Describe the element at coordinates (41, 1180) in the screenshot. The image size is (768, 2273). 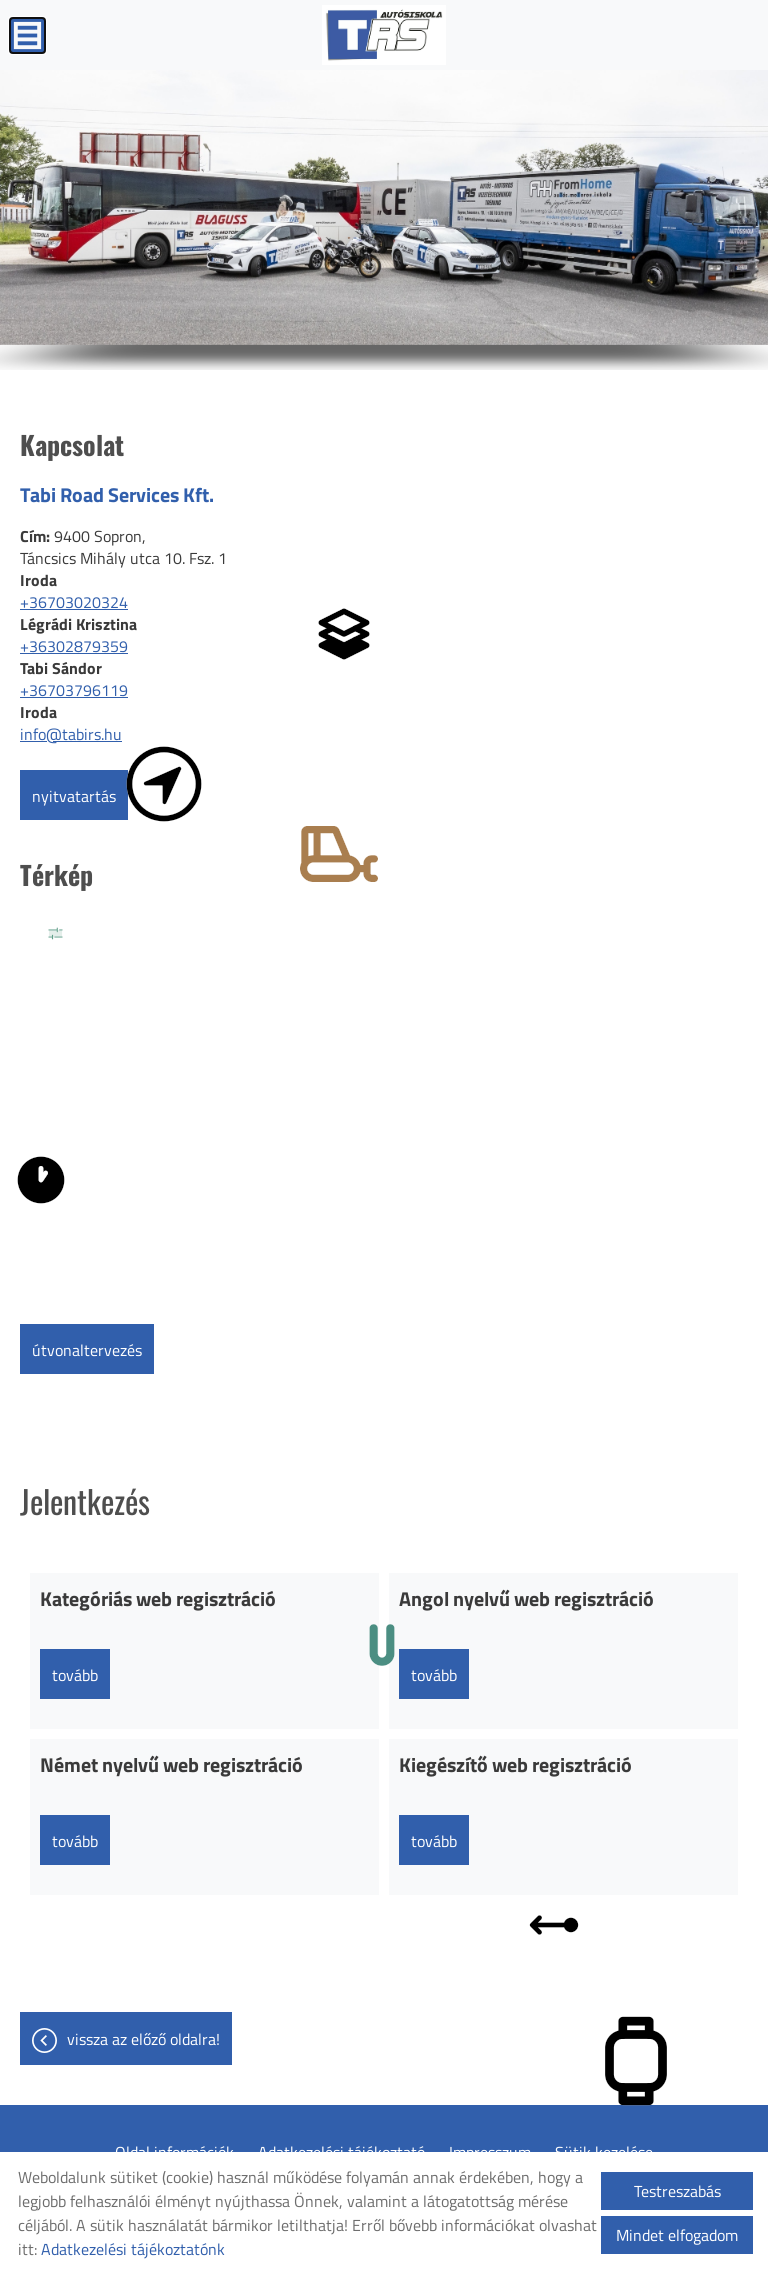
I see `indicates the current time is 1 o'clock` at that location.